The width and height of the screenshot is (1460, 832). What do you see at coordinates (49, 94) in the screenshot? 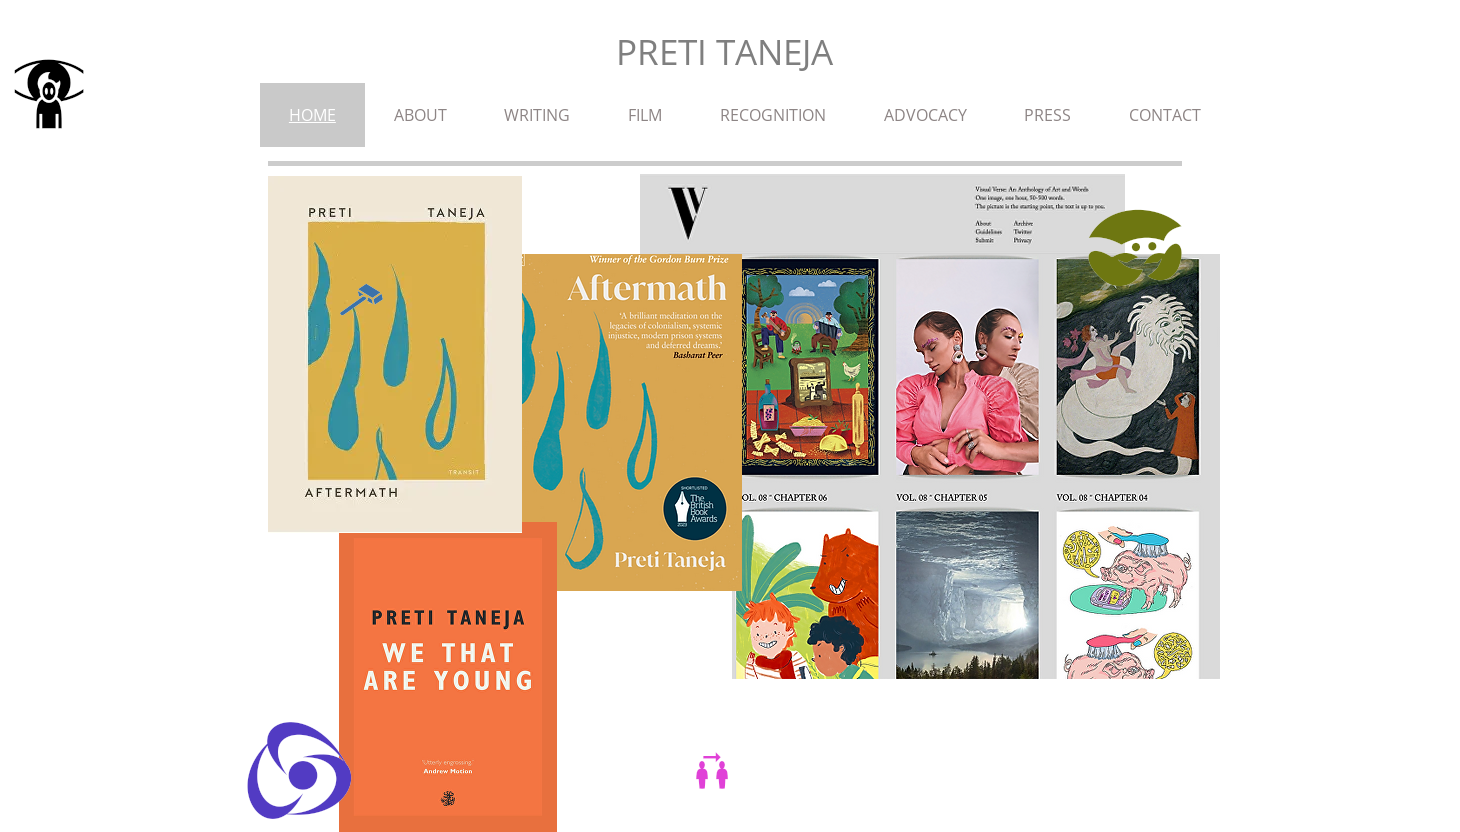
I see `indicates a paranoia or anxiety state in gameplay` at bounding box center [49, 94].